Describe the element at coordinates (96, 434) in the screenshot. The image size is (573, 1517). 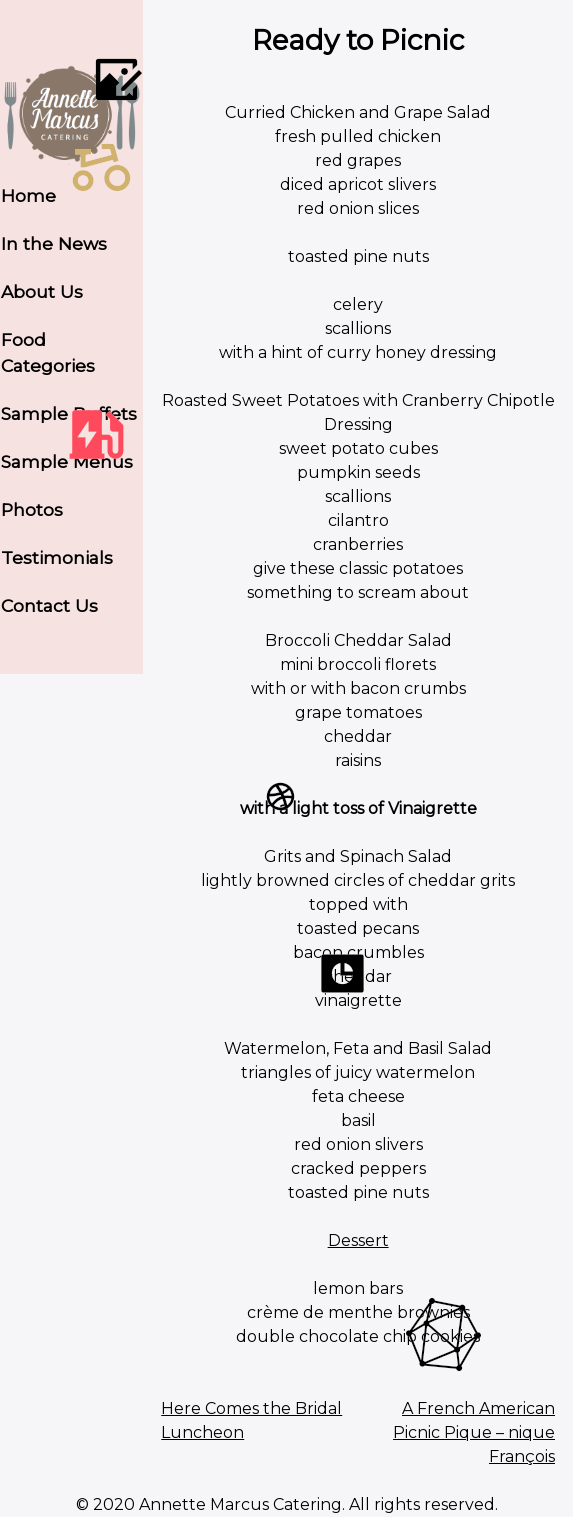
I see `find nearby EV charging stations` at that location.